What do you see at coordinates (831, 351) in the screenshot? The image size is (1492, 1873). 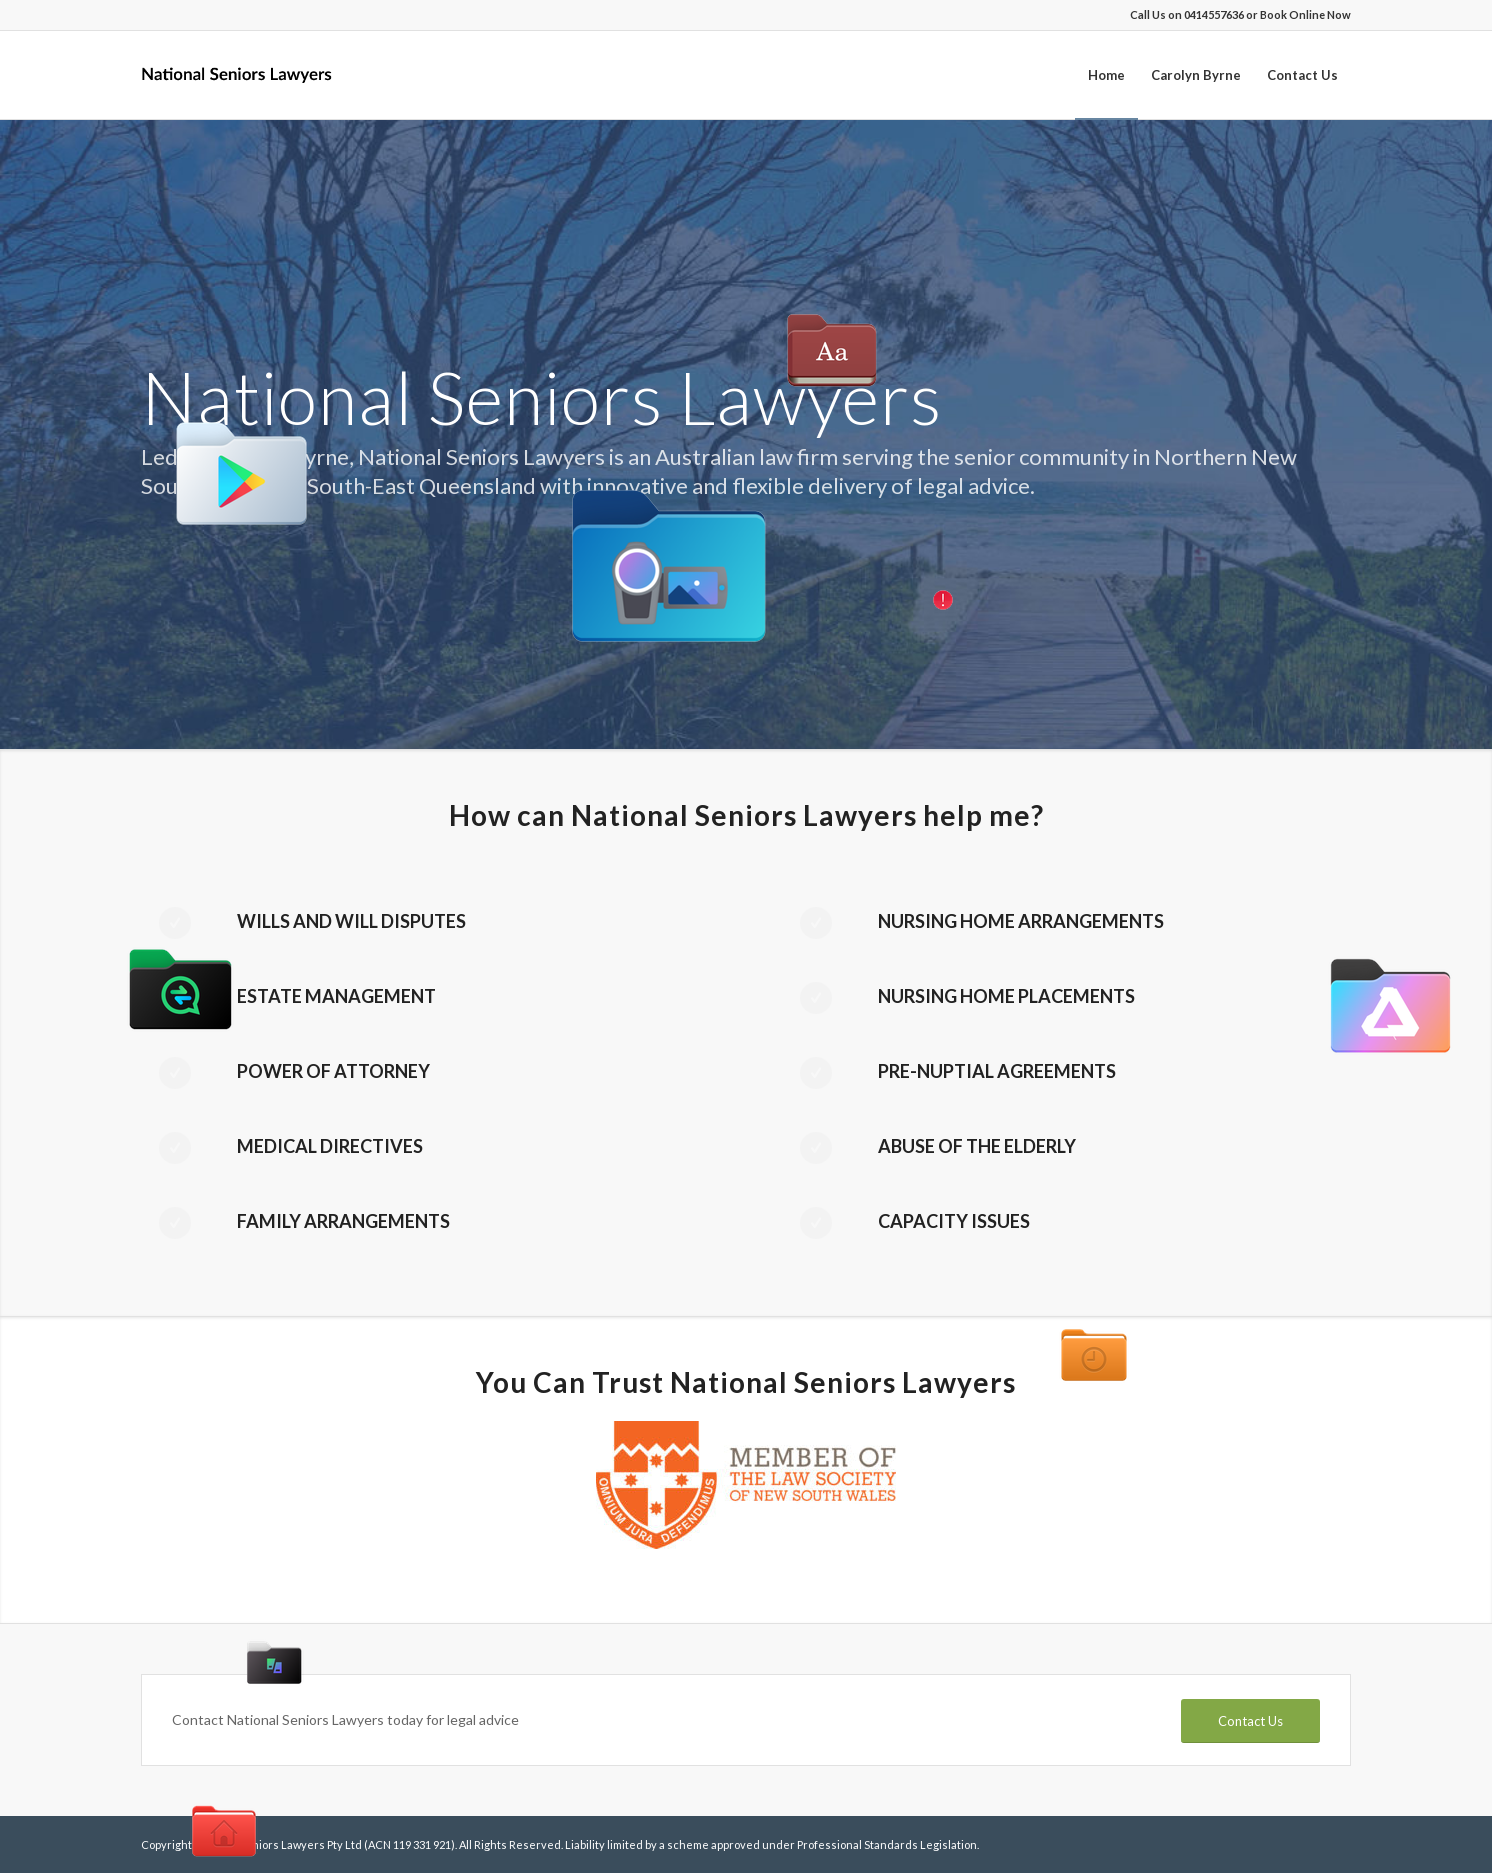 I see `open dictionary or reference folder` at bounding box center [831, 351].